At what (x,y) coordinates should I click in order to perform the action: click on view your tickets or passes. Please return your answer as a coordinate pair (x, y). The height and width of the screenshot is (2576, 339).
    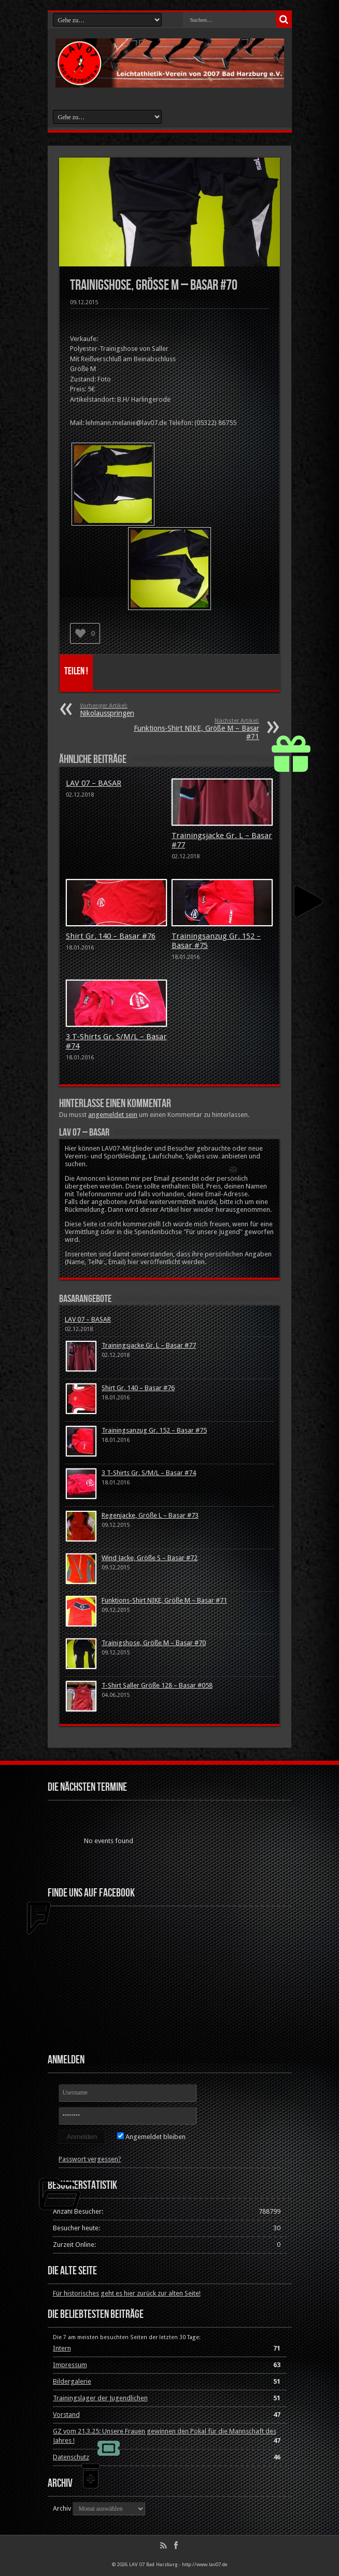
    Looking at the image, I should click on (108, 2448).